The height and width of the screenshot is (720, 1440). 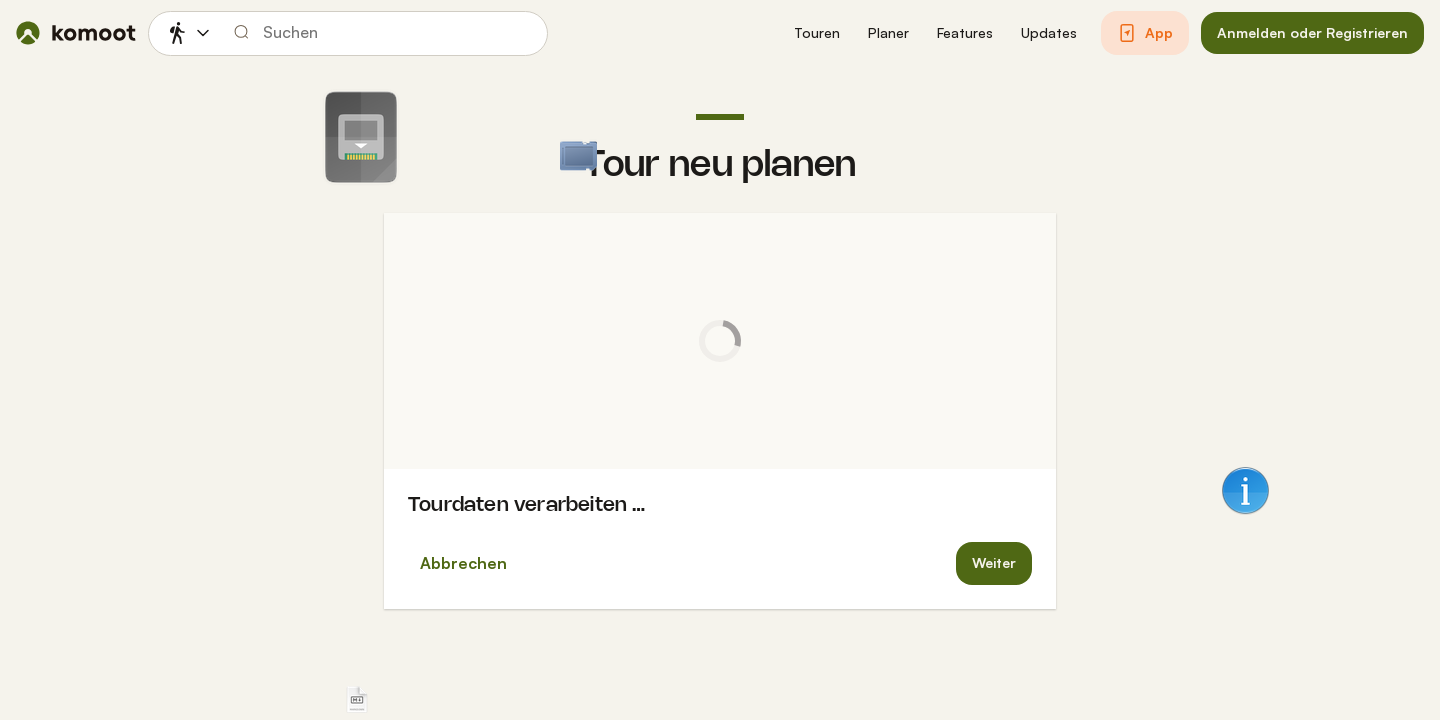 What do you see at coordinates (357, 700) in the screenshot?
I see `a markdown text file` at bounding box center [357, 700].